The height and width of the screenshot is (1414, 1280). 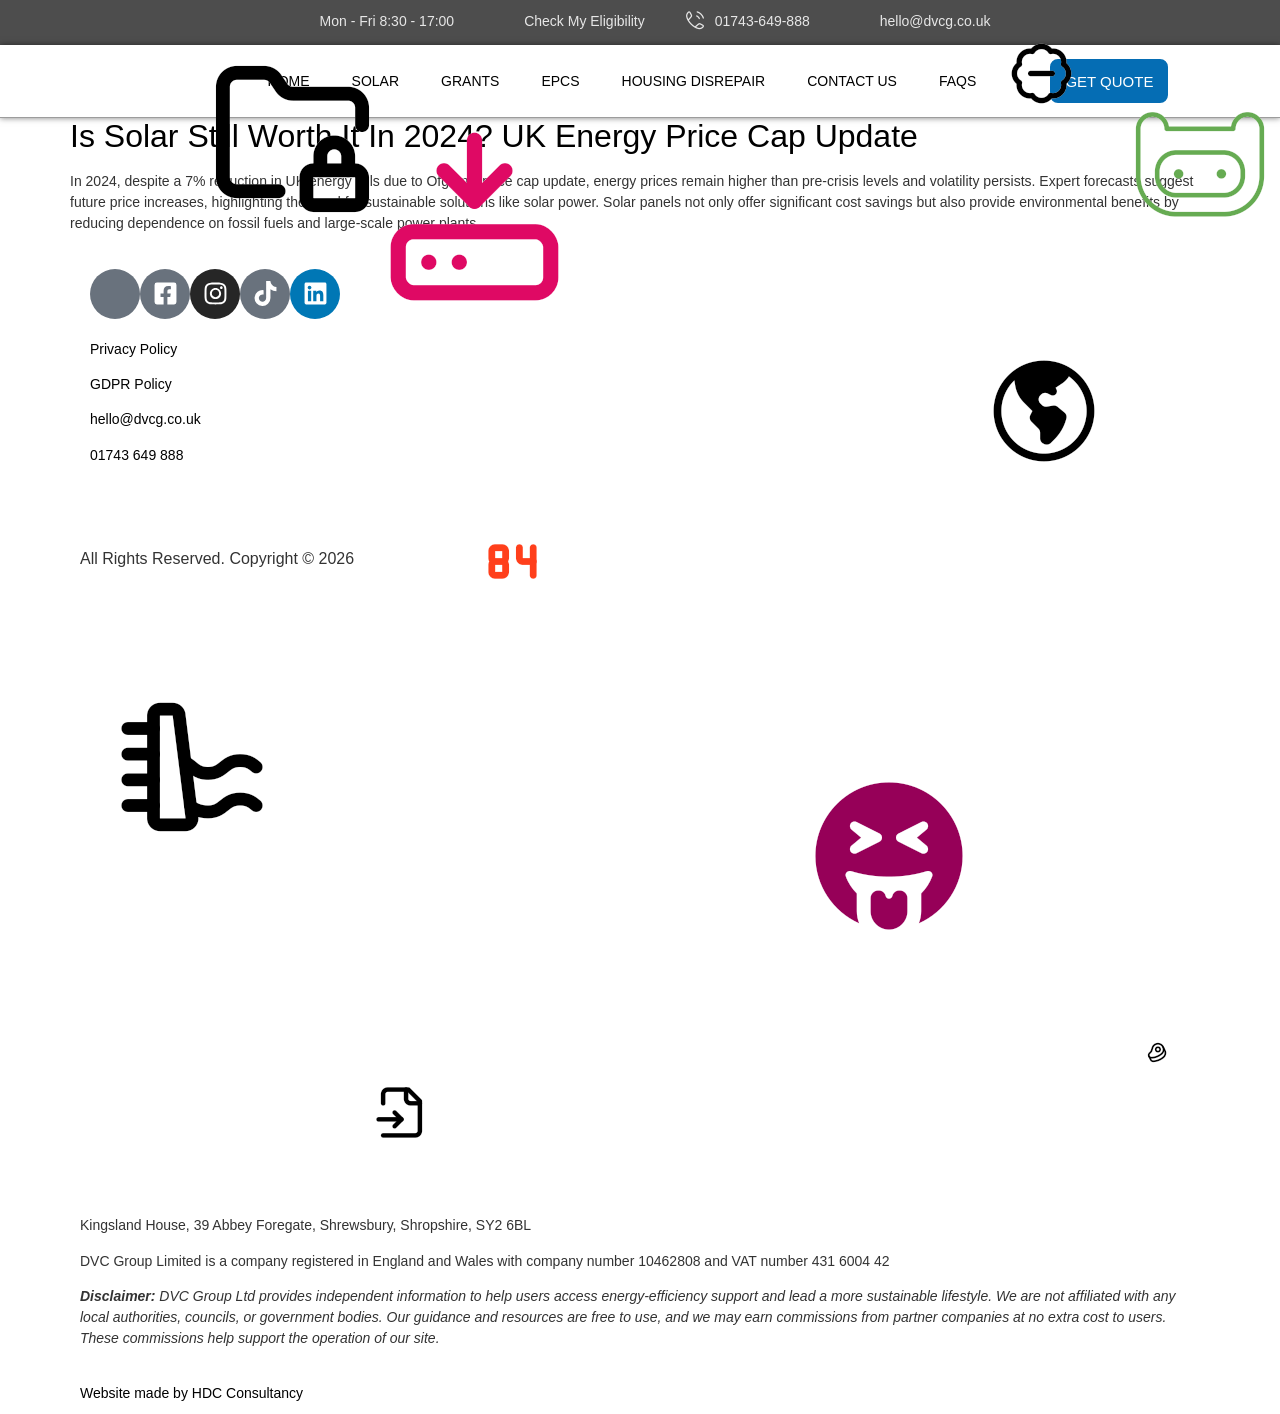 I want to click on access a password-protected folder, so click(x=292, y=135).